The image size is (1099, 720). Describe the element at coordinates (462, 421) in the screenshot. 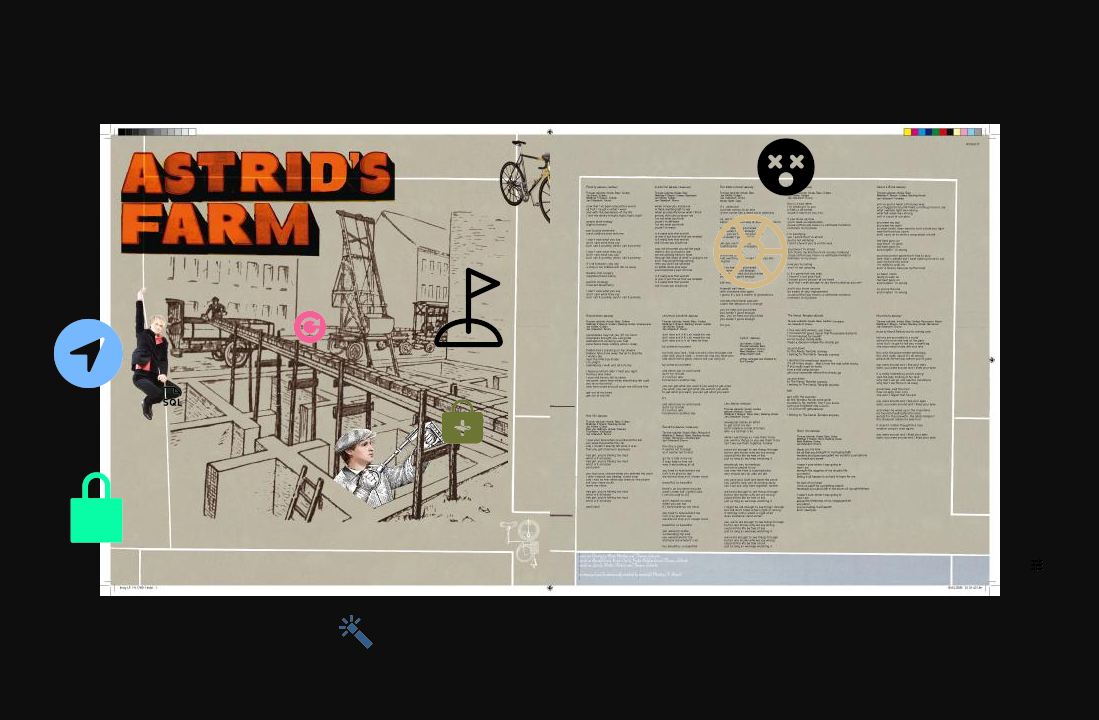

I see `add item to shopping bag` at that location.